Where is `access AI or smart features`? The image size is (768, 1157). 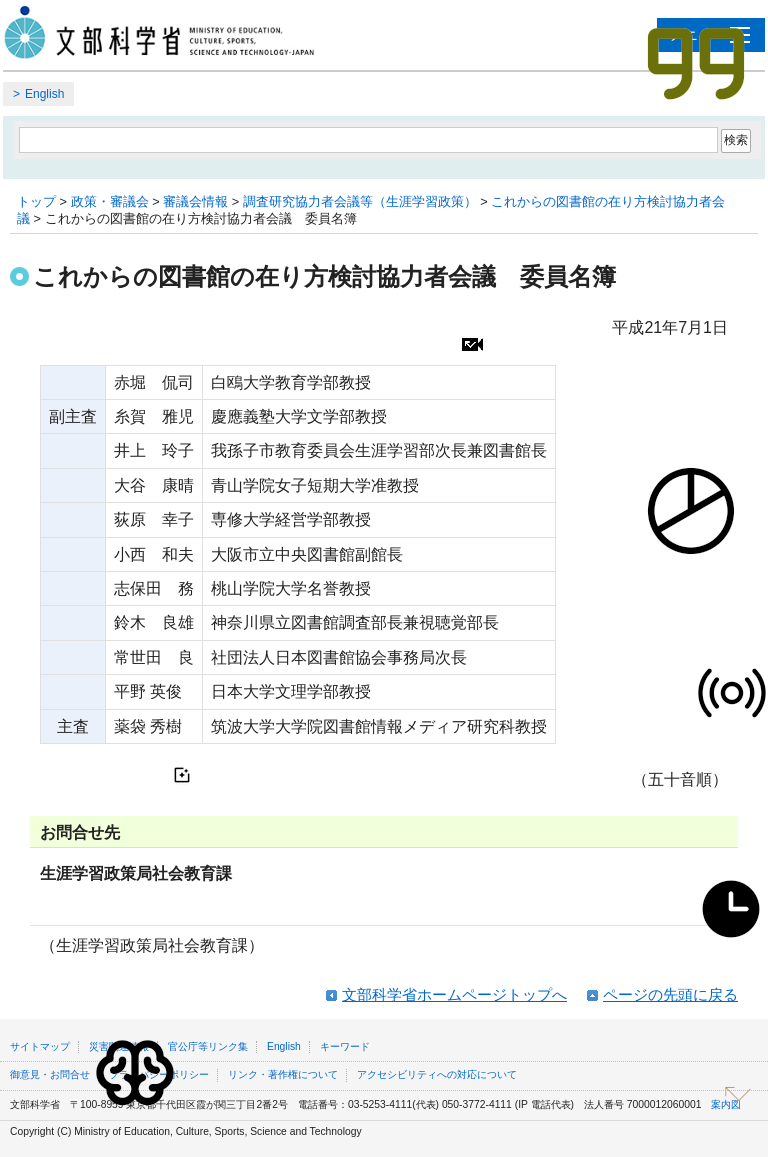
access AI or smart features is located at coordinates (135, 1074).